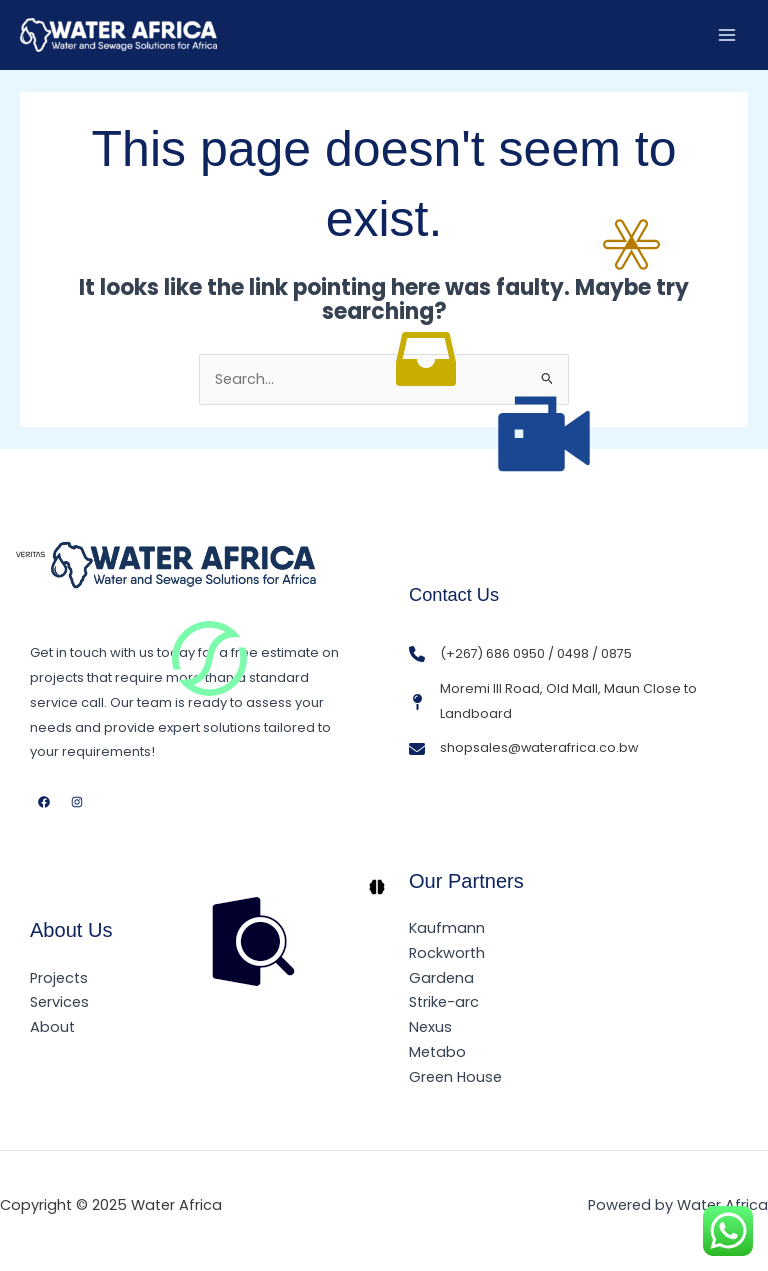  Describe the element at coordinates (377, 887) in the screenshot. I see `access mental health or wellness features` at that location.